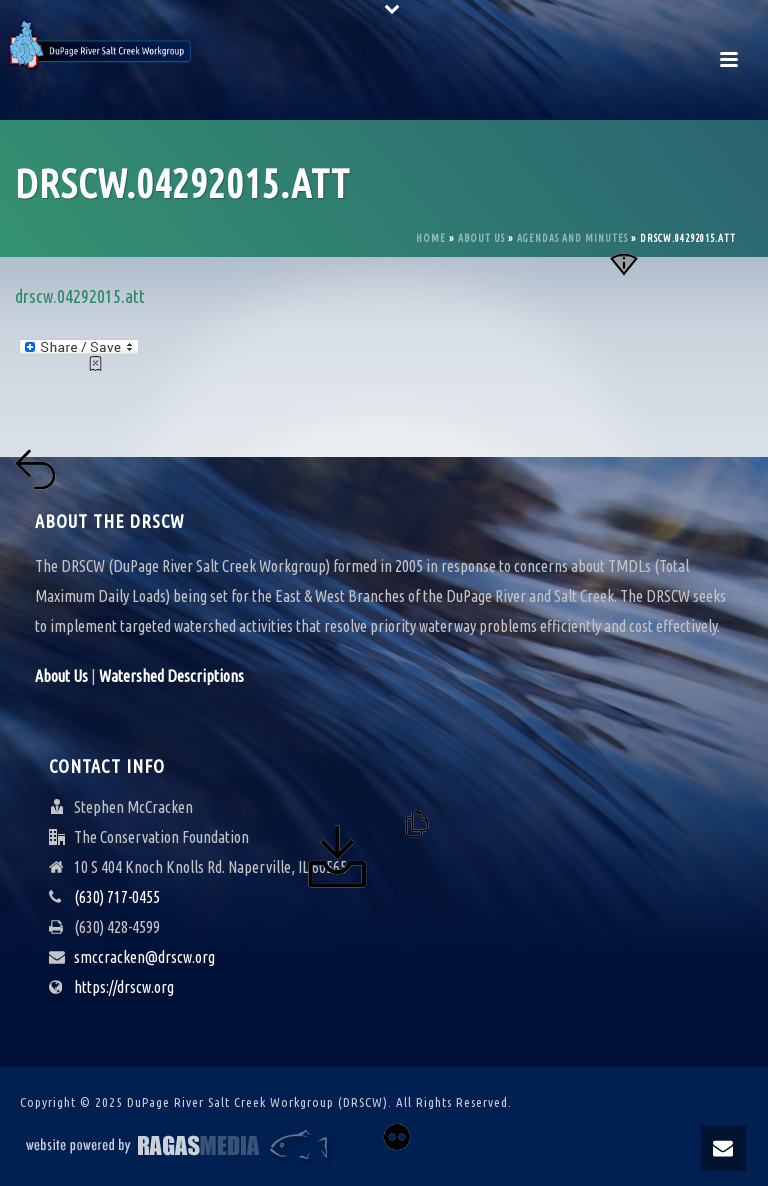 This screenshot has width=768, height=1186. What do you see at coordinates (417, 824) in the screenshot?
I see `copy to clipboard` at bounding box center [417, 824].